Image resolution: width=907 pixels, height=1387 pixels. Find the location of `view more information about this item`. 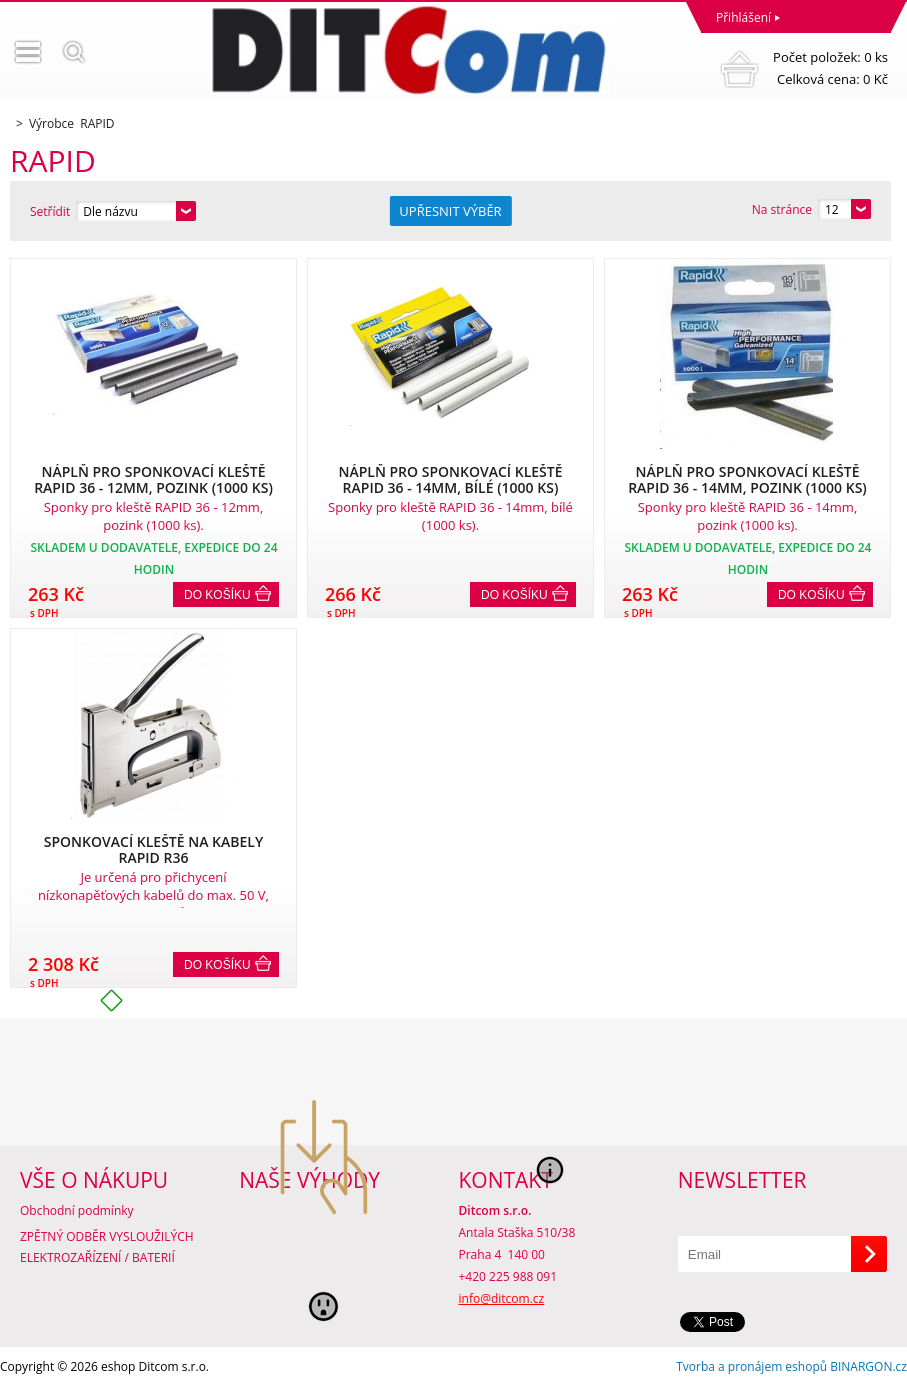

view more information about this item is located at coordinates (550, 1170).